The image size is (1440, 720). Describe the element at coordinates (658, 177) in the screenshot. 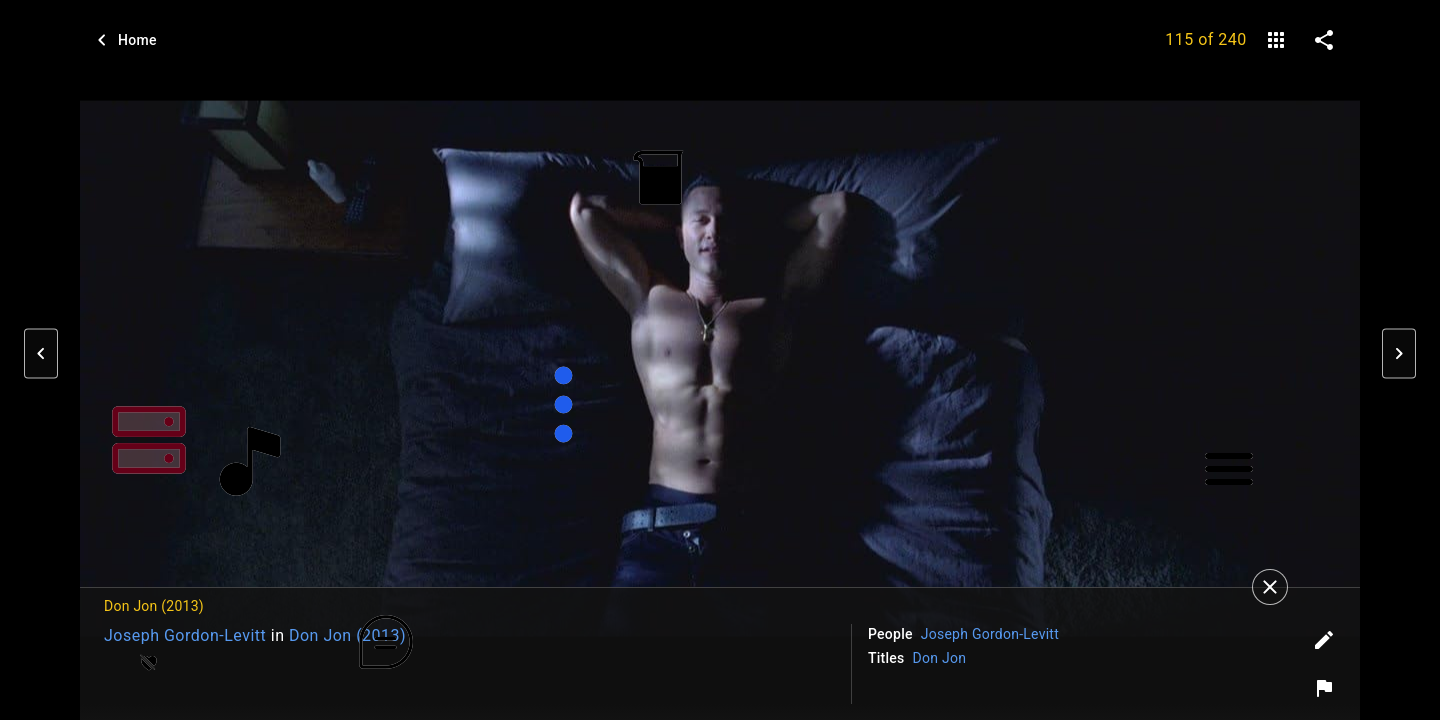

I see `access experimental or beta features` at that location.